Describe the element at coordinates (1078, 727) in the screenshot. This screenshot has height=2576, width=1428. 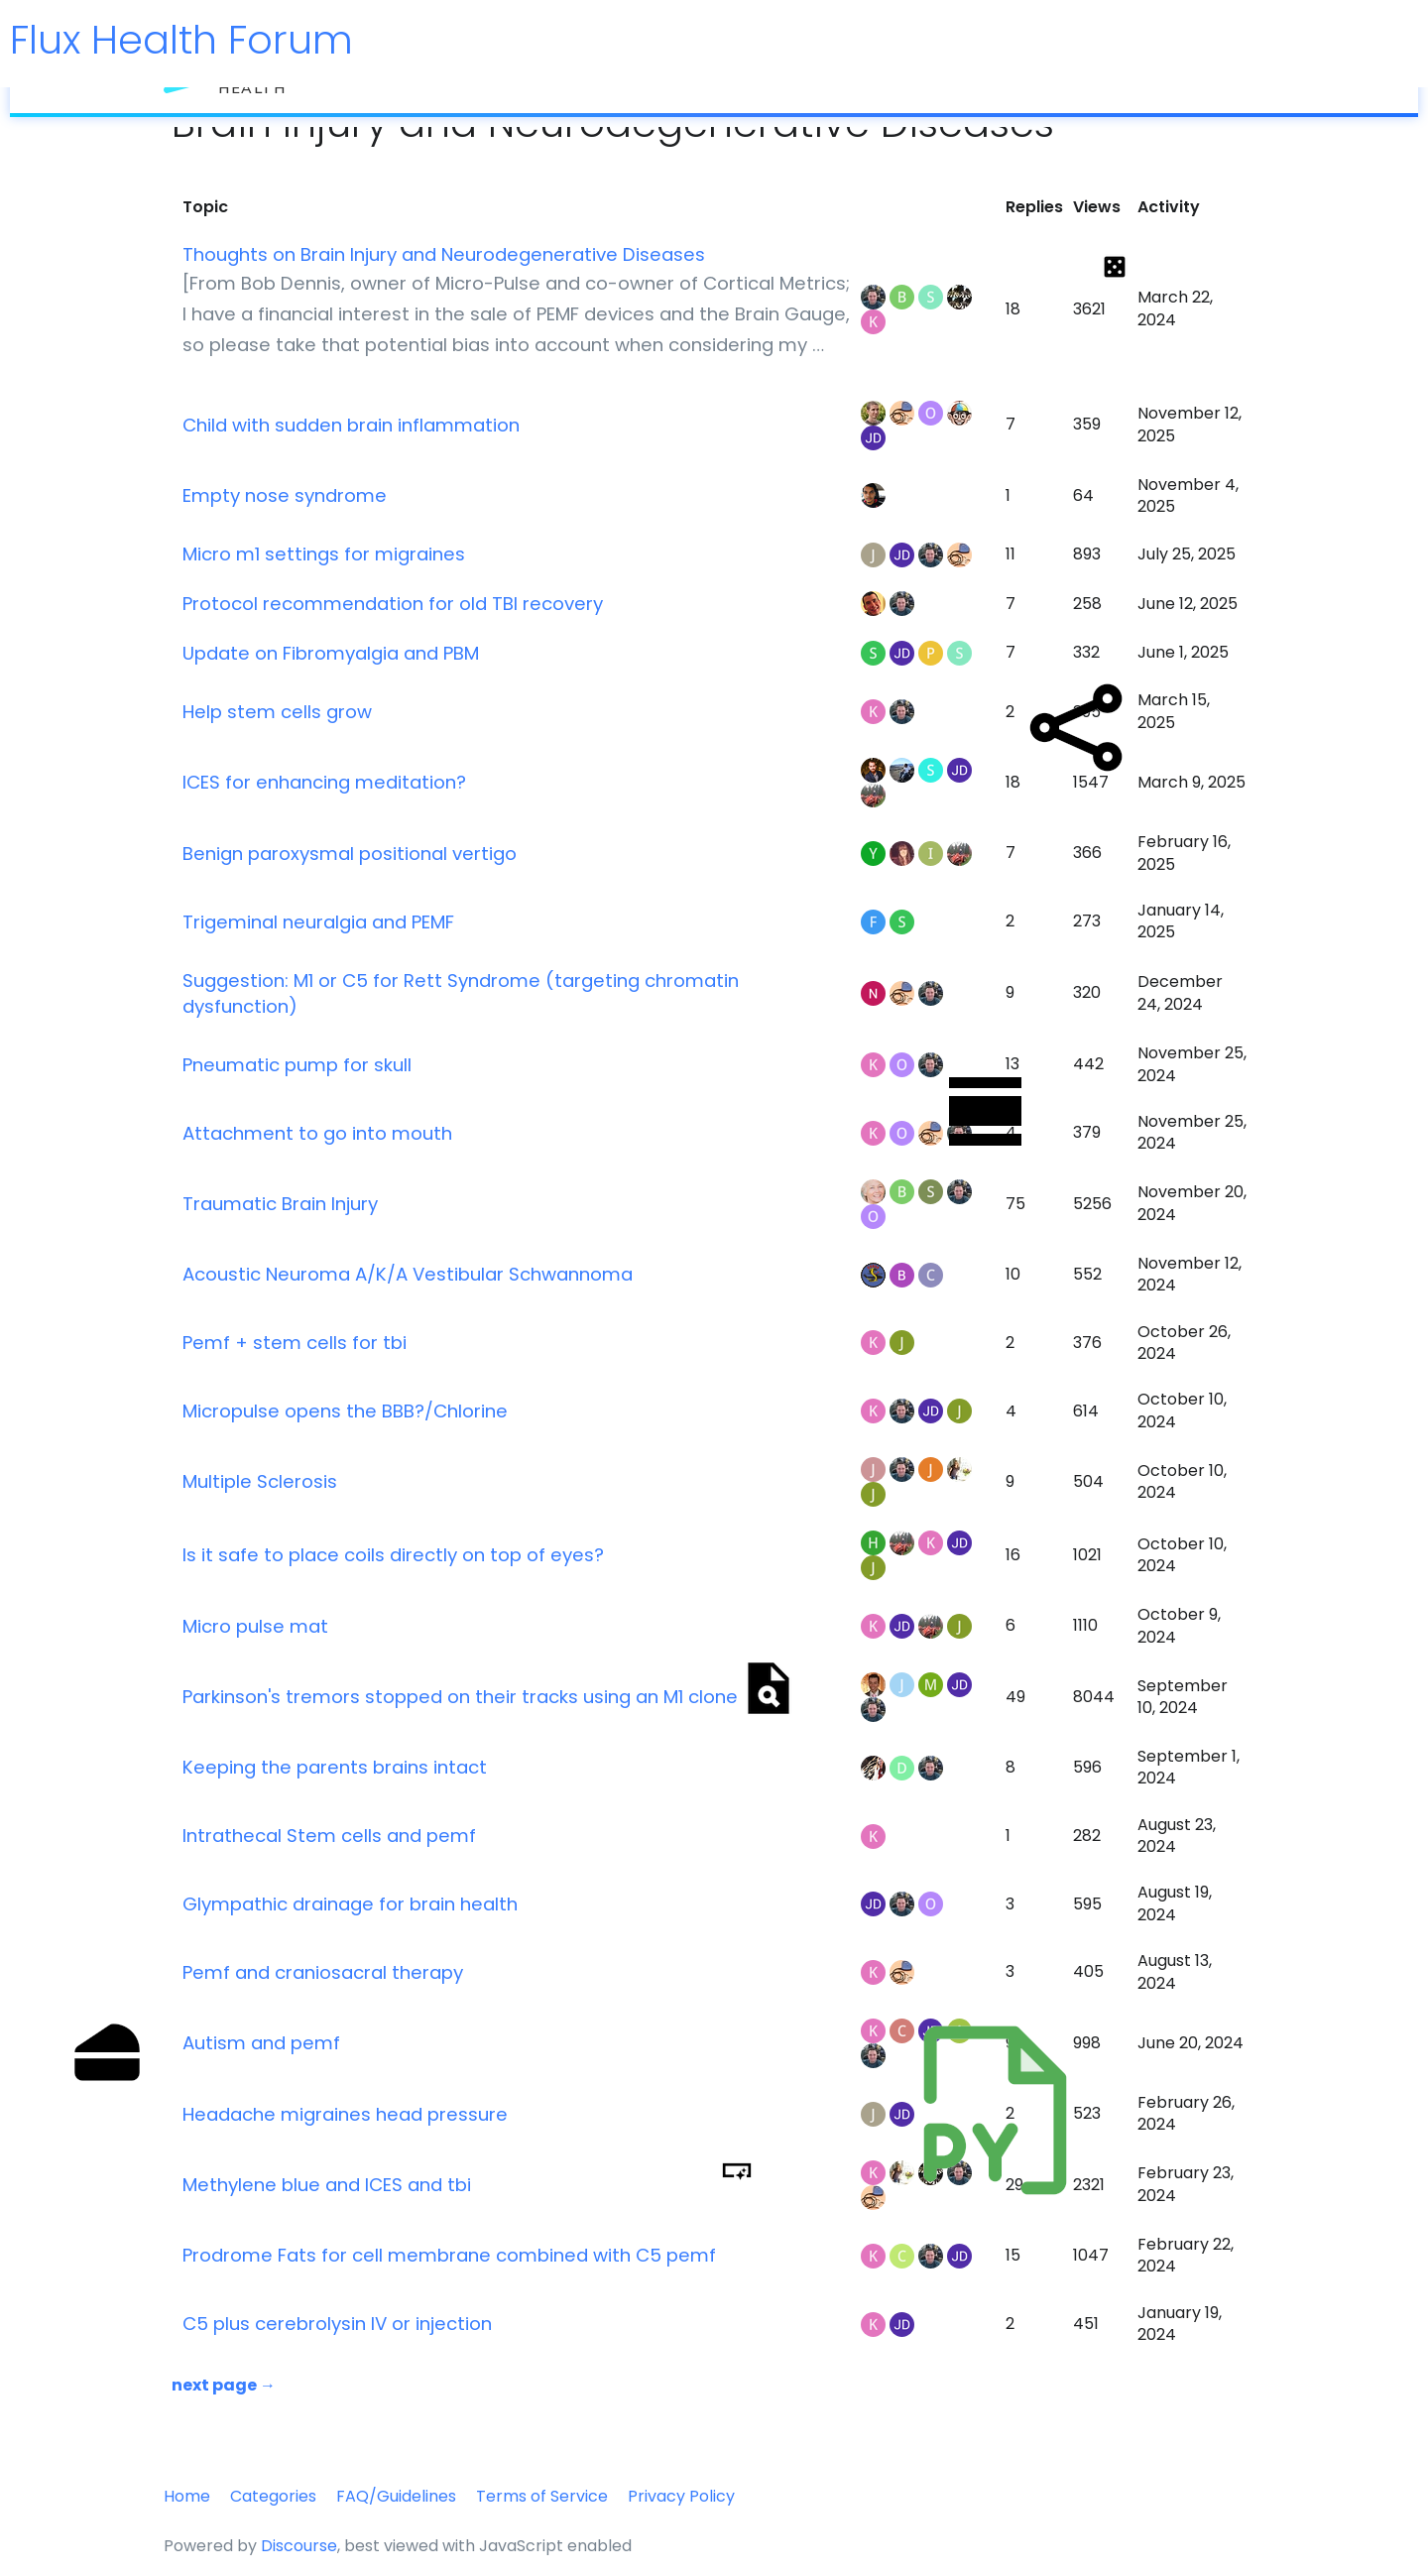
I see `share this content with others` at that location.